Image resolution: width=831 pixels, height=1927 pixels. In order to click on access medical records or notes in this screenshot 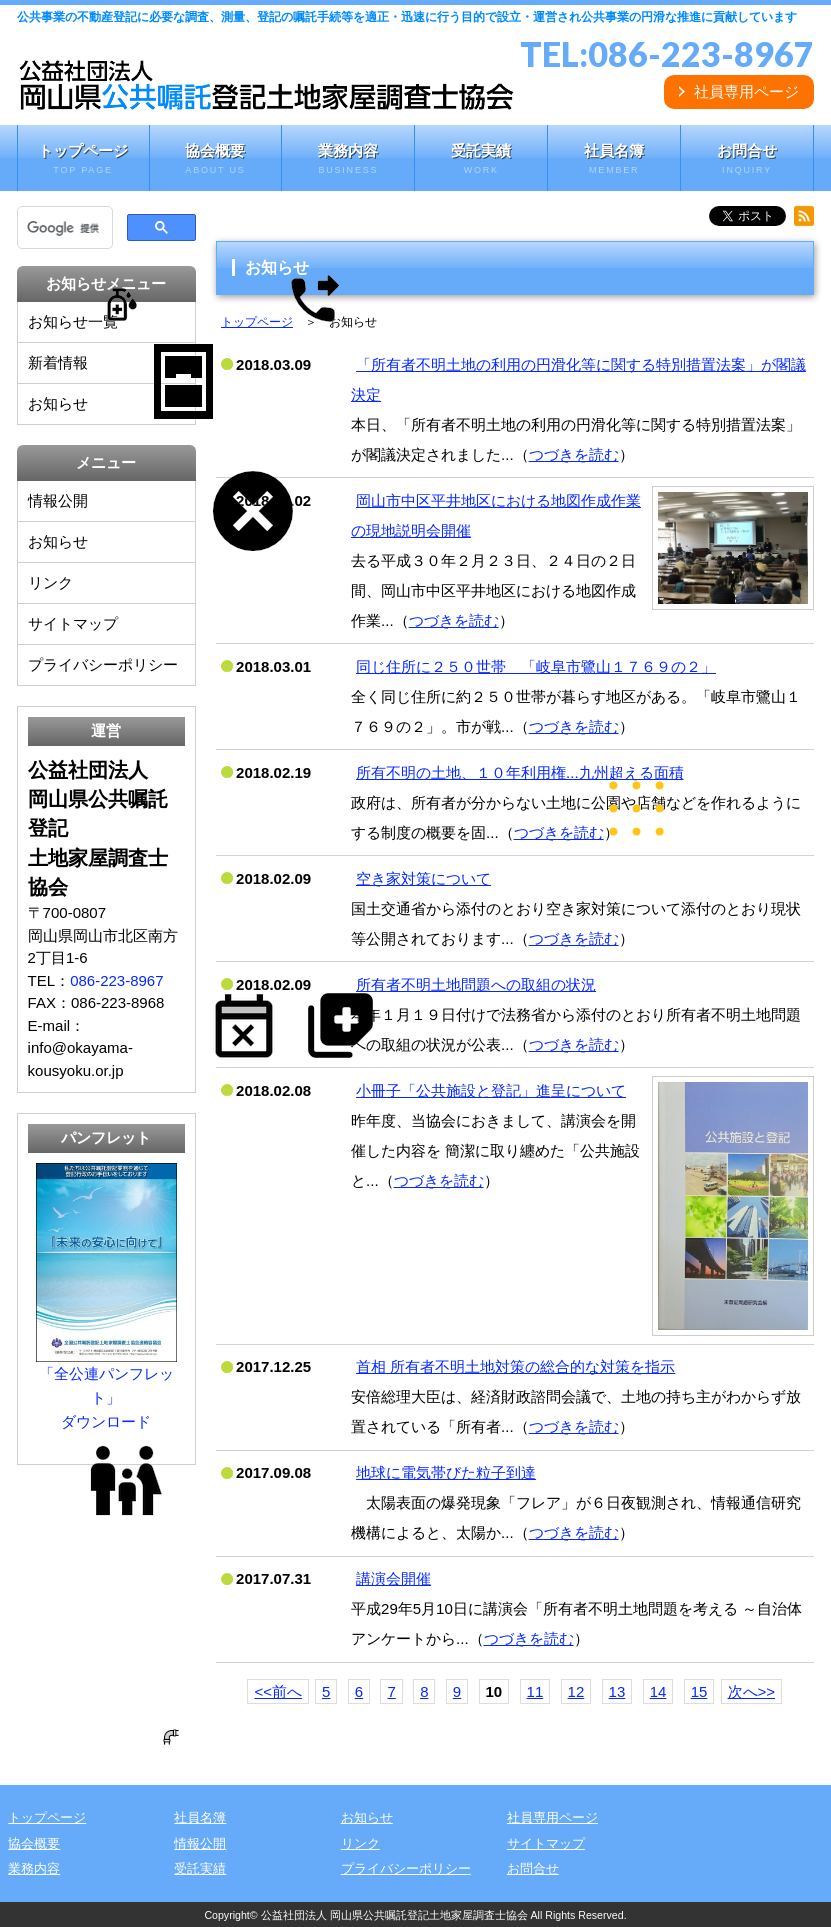, I will do `click(340, 1025)`.